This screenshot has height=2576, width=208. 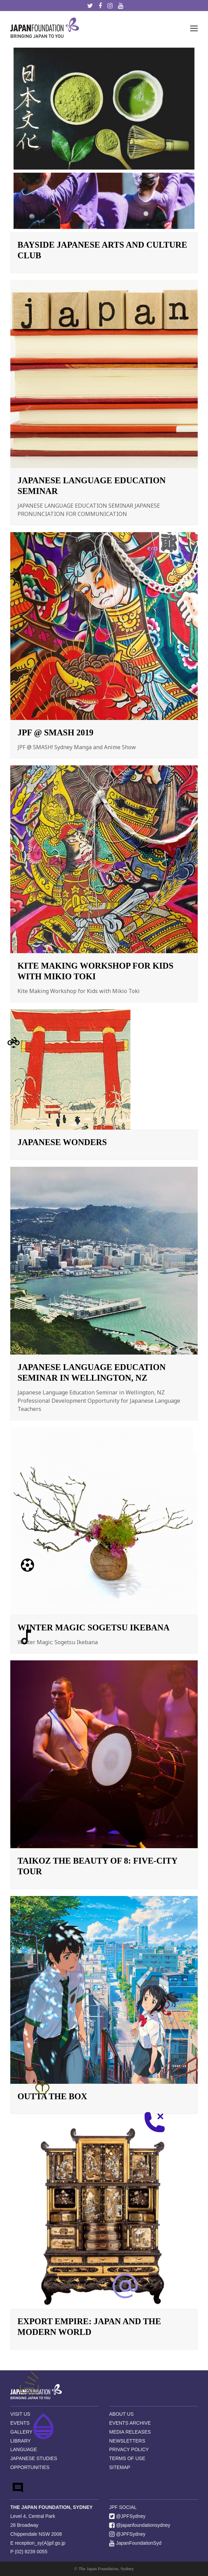 What do you see at coordinates (125, 2286) in the screenshot?
I see `enter an email address` at bounding box center [125, 2286].